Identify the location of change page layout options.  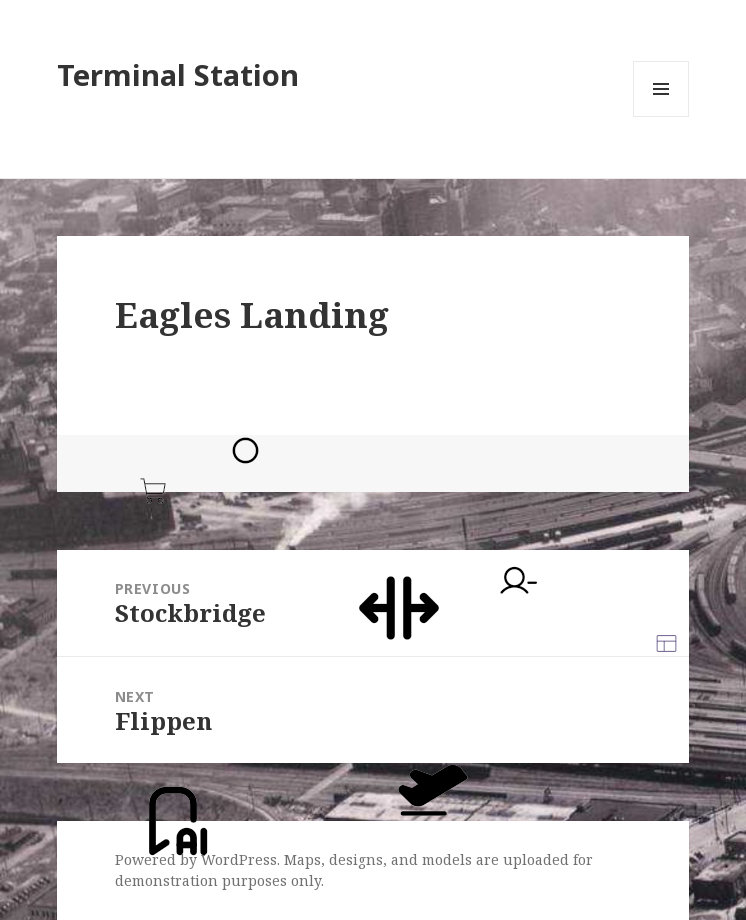
(666, 643).